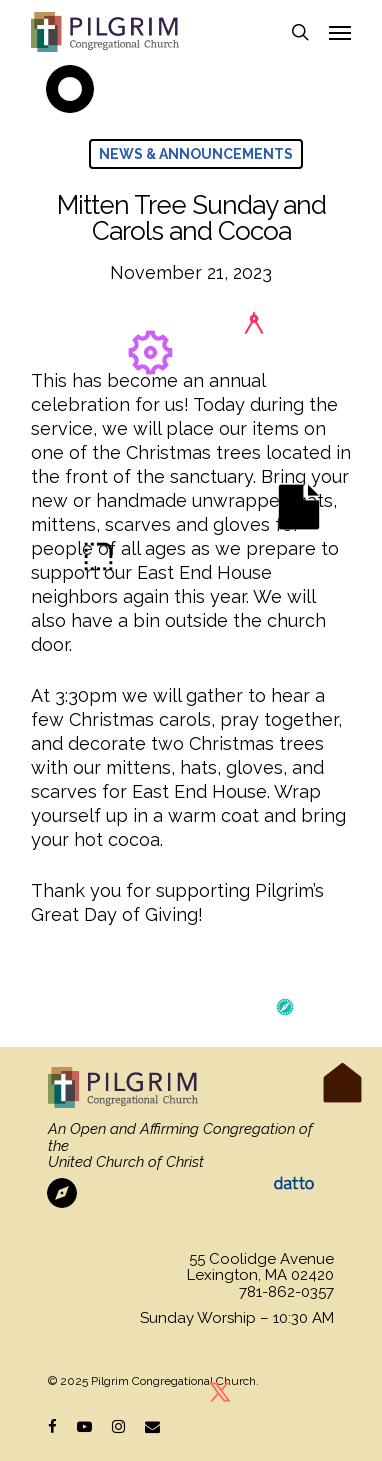 The image size is (382, 1461). I want to click on apply rounded corners to a selected element, so click(98, 556).